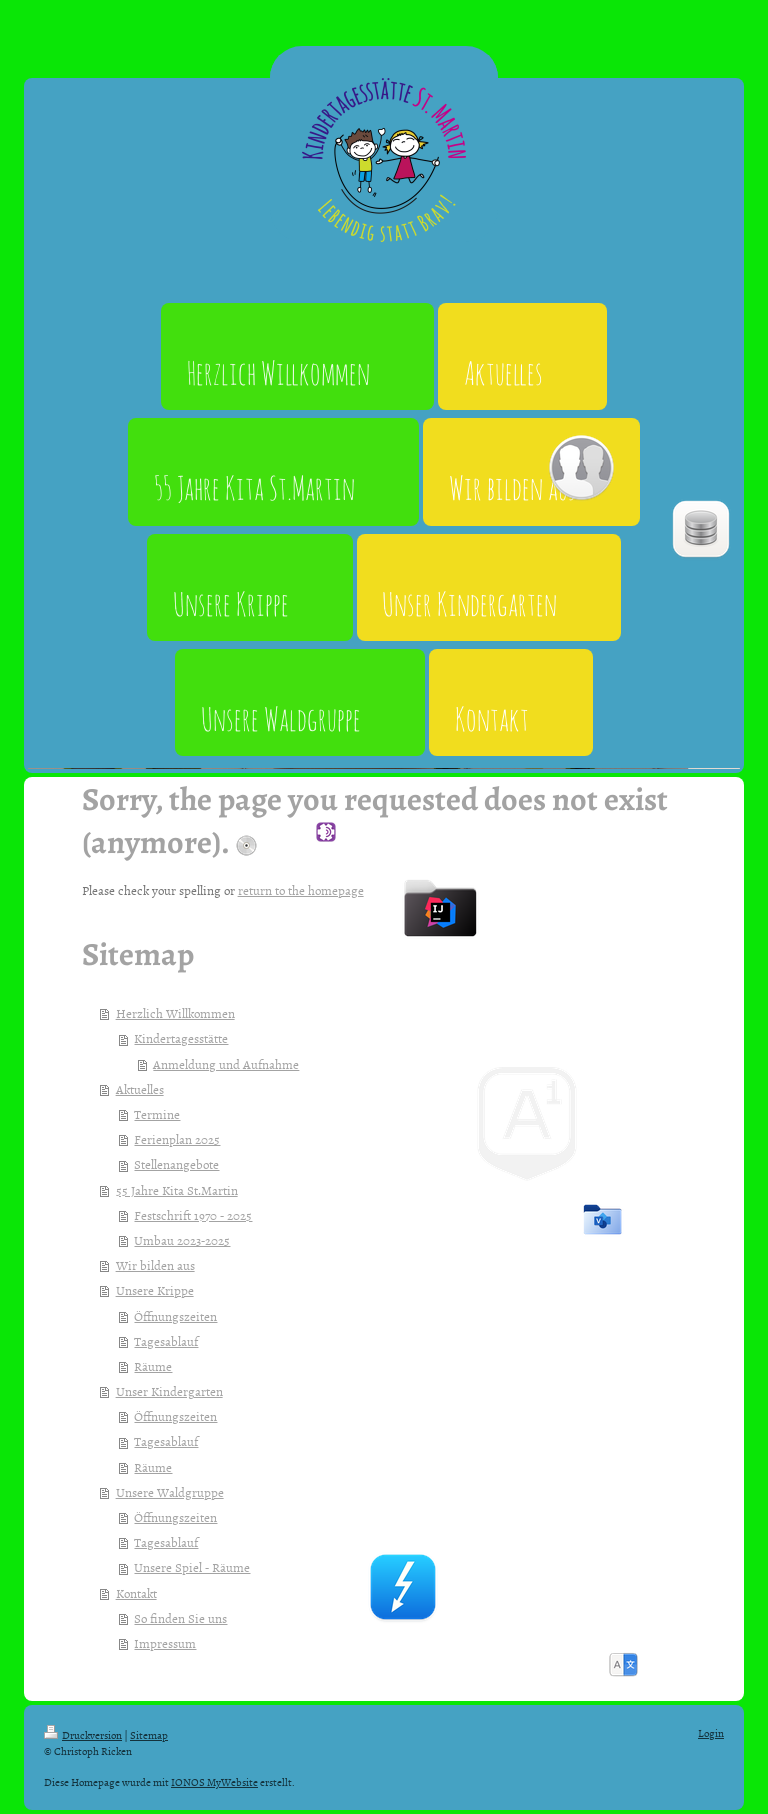 Image resolution: width=768 pixels, height=1814 pixels. What do you see at coordinates (326, 832) in the screenshot?
I see `open carburetor app settings` at bounding box center [326, 832].